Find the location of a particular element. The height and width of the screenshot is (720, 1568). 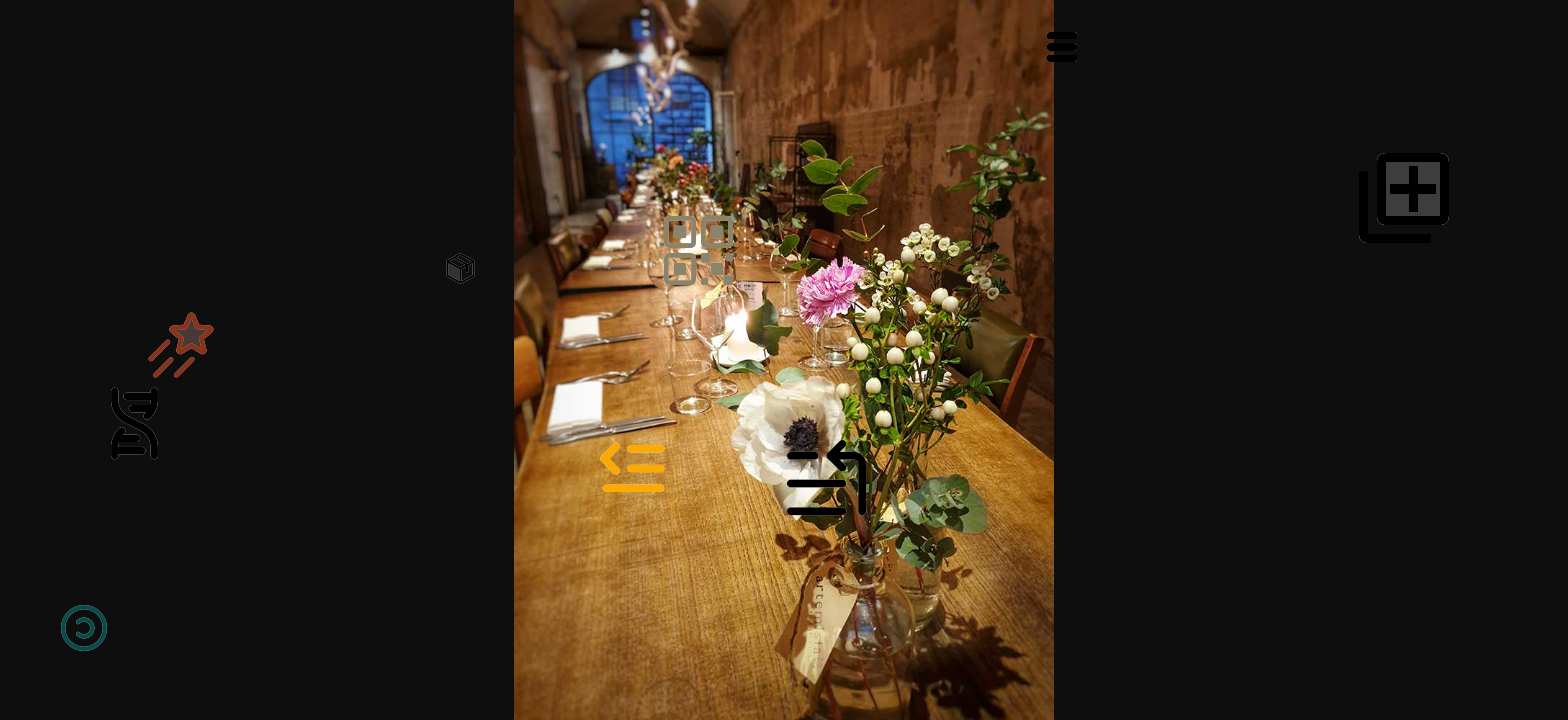

view data in row format is located at coordinates (1062, 47).